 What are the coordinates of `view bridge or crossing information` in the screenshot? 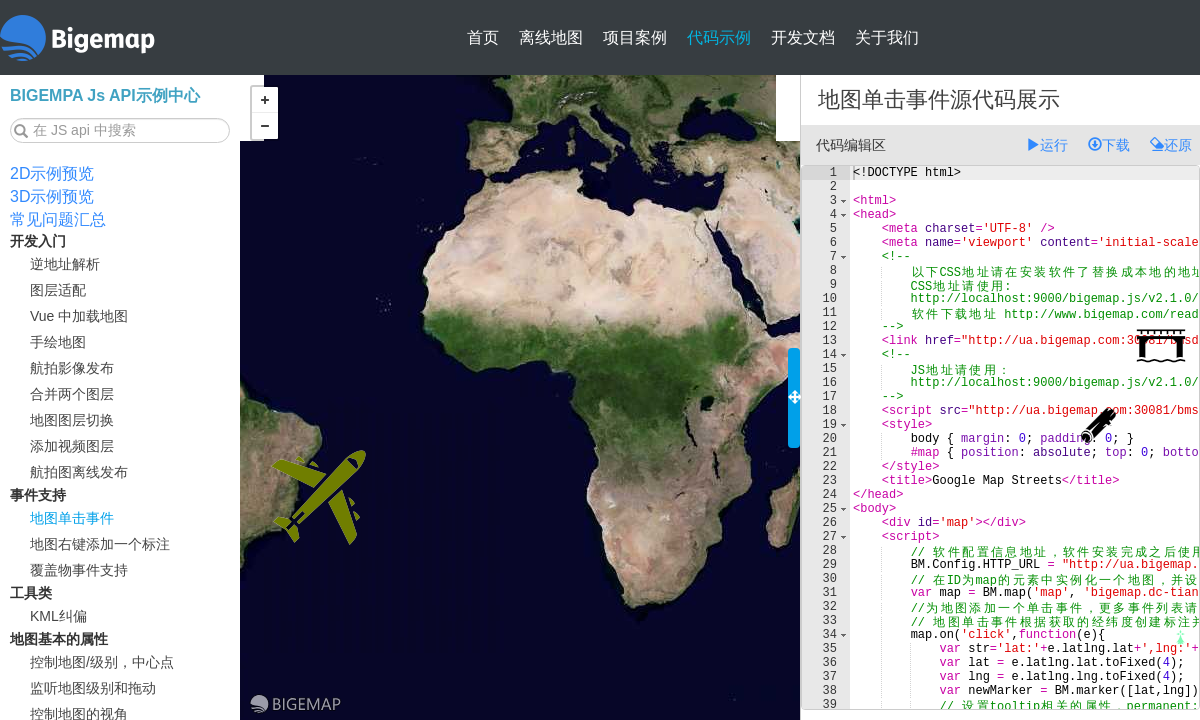 It's located at (1161, 340).